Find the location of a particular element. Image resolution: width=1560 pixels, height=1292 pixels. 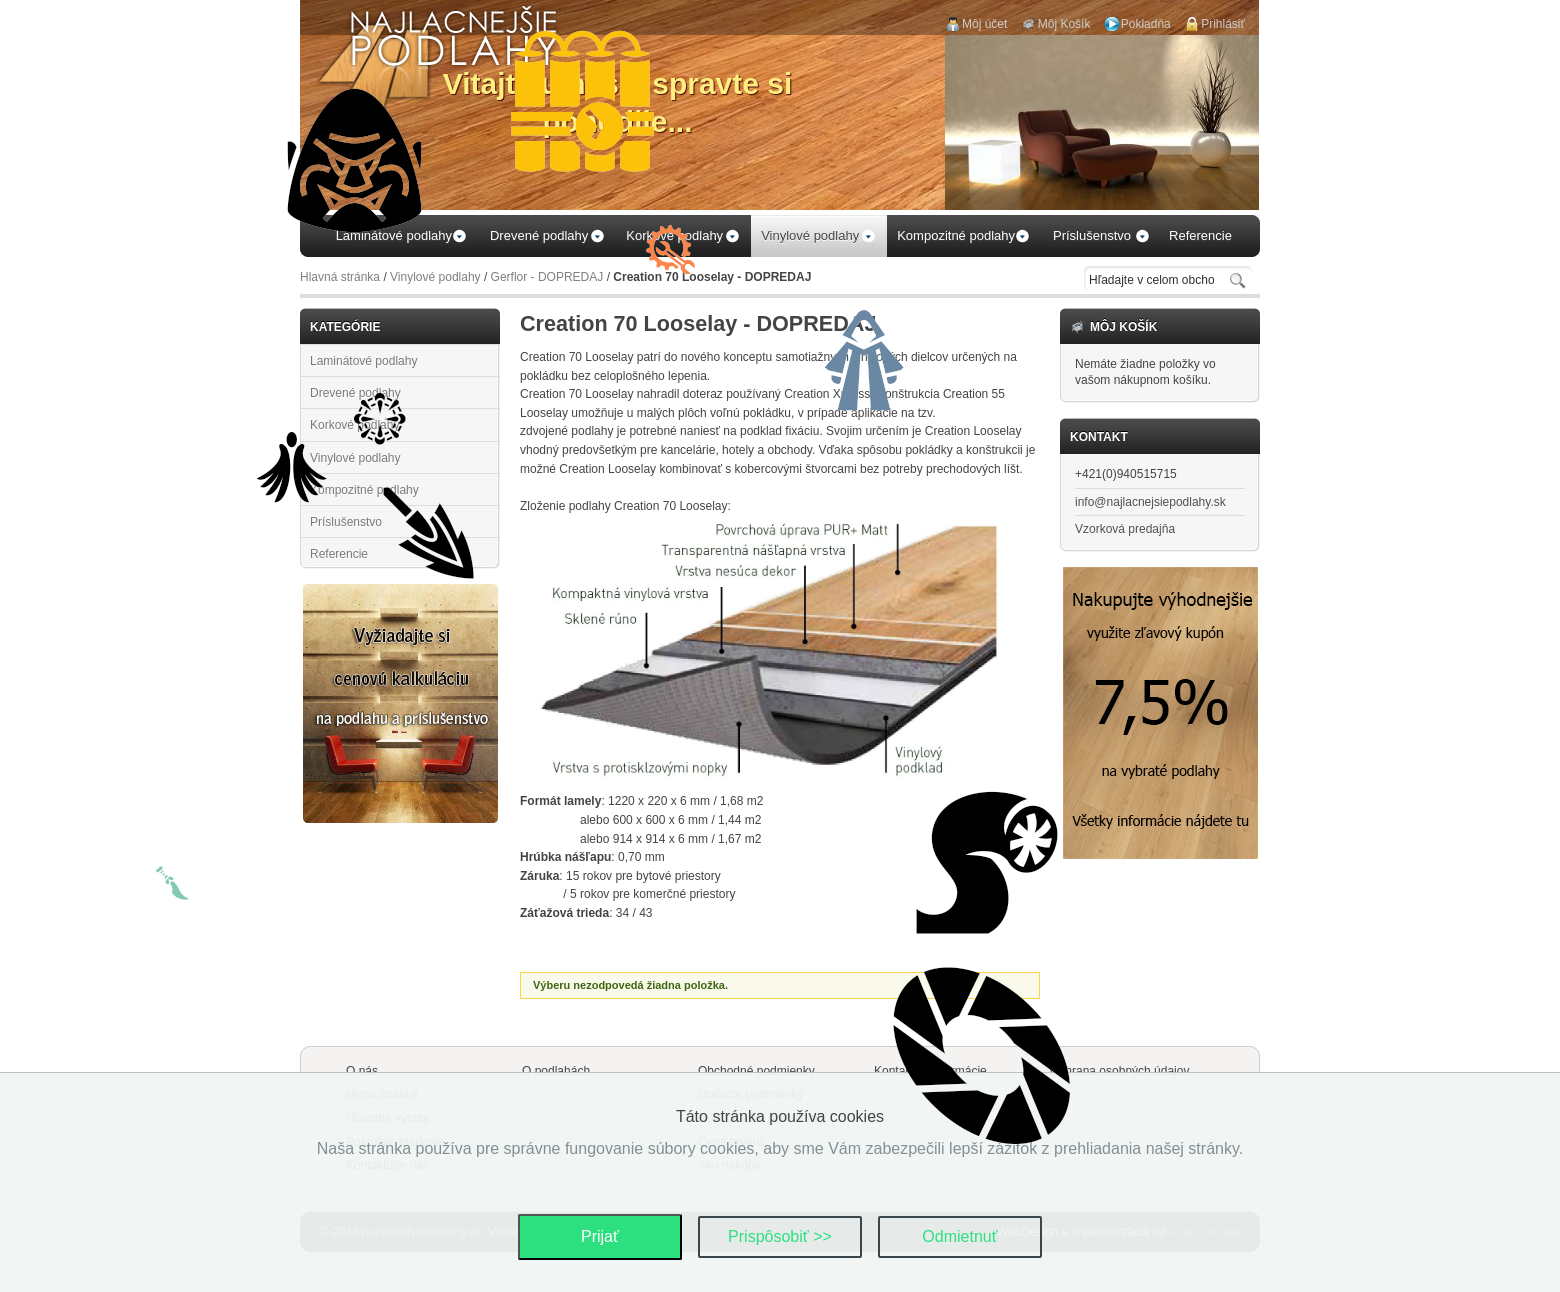

parasitic worm enemy or creature in a game is located at coordinates (987, 863).